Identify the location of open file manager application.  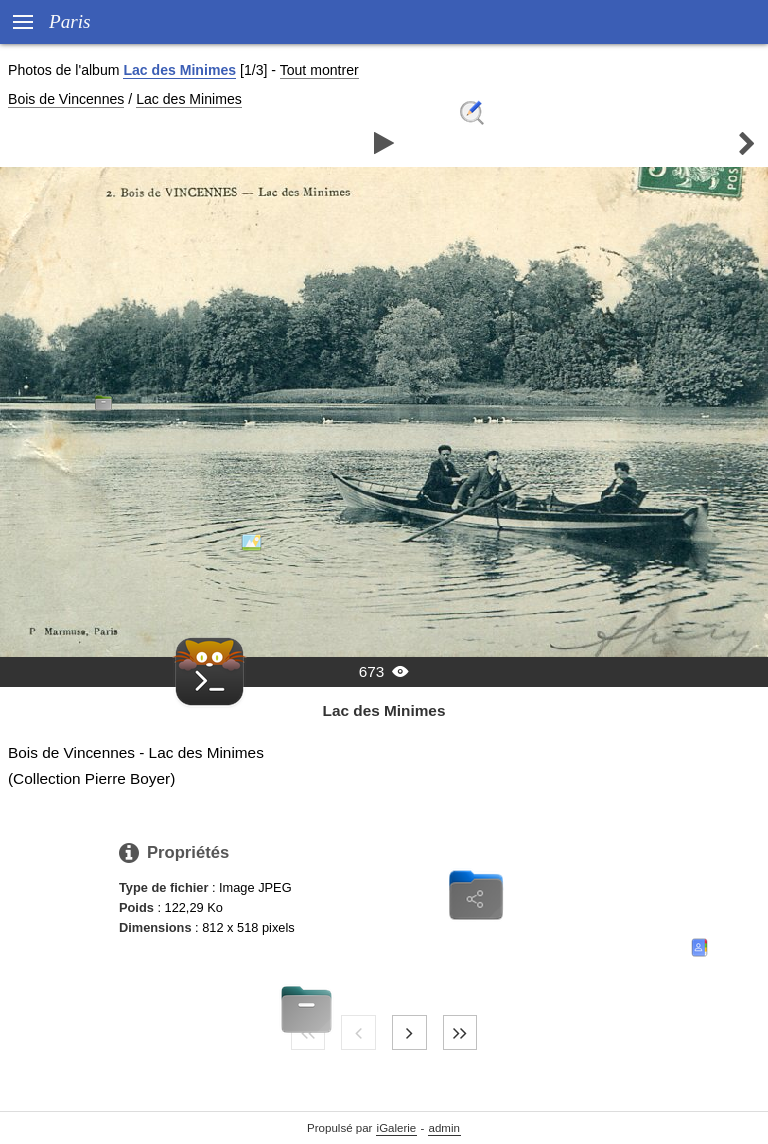
(103, 402).